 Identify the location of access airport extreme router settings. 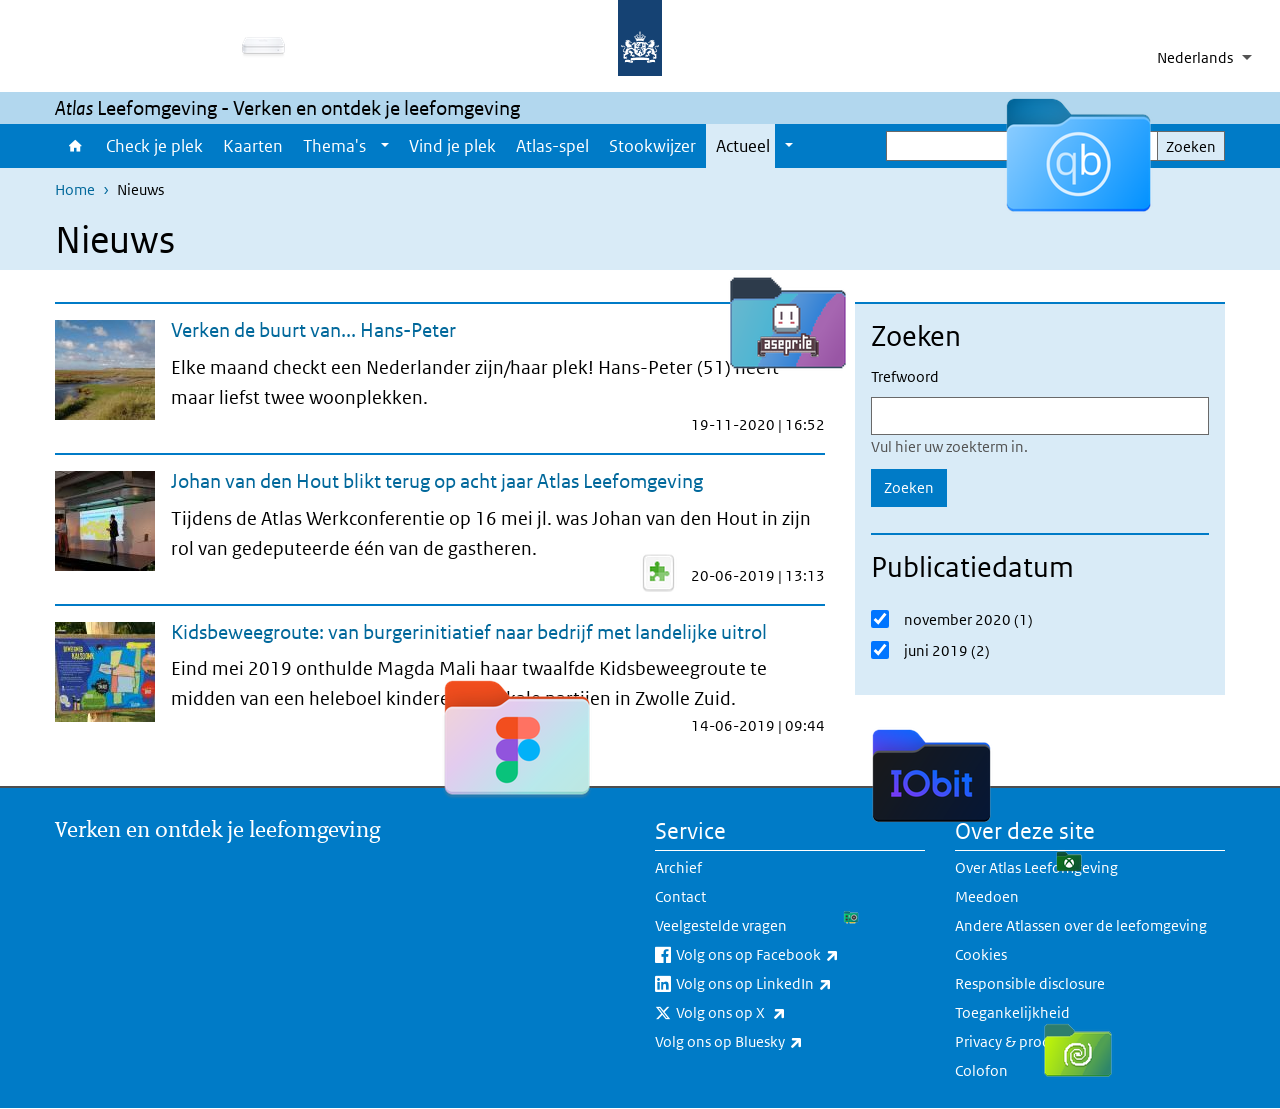
(263, 41).